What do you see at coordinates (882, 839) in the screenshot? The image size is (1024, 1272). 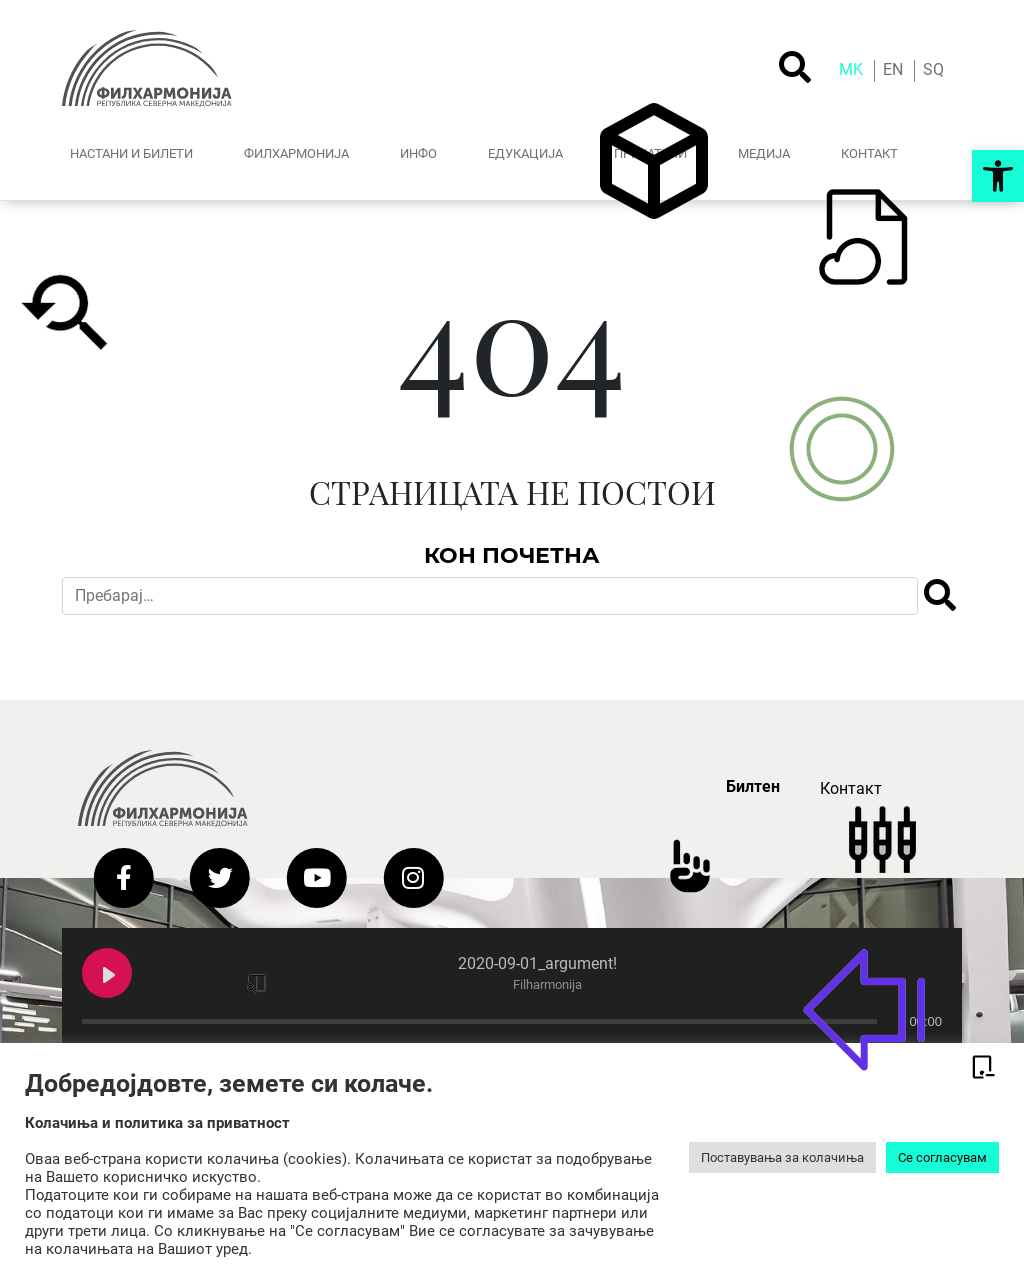 I see `configure audio/video input settings` at bounding box center [882, 839].